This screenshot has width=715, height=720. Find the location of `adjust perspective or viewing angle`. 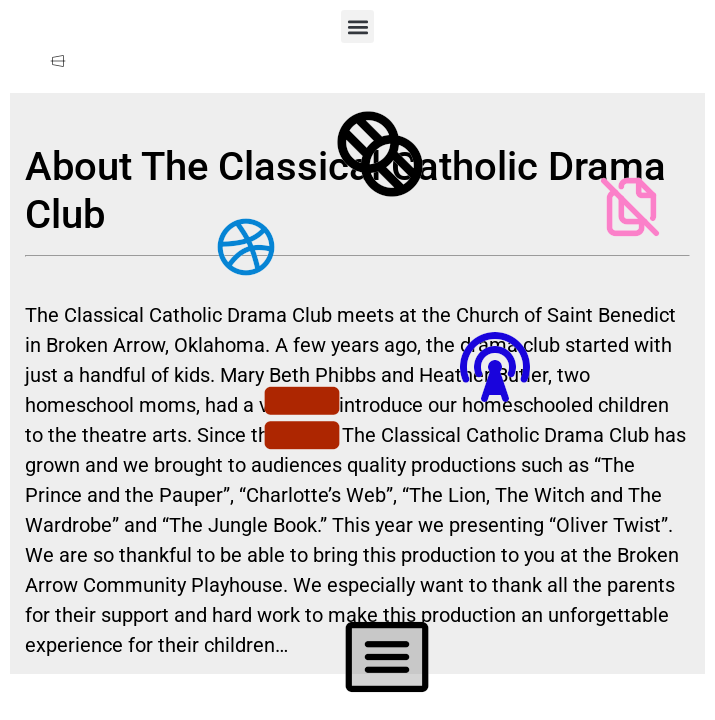

adjust perspective or viewing angle is located at coordinates (58, 61).